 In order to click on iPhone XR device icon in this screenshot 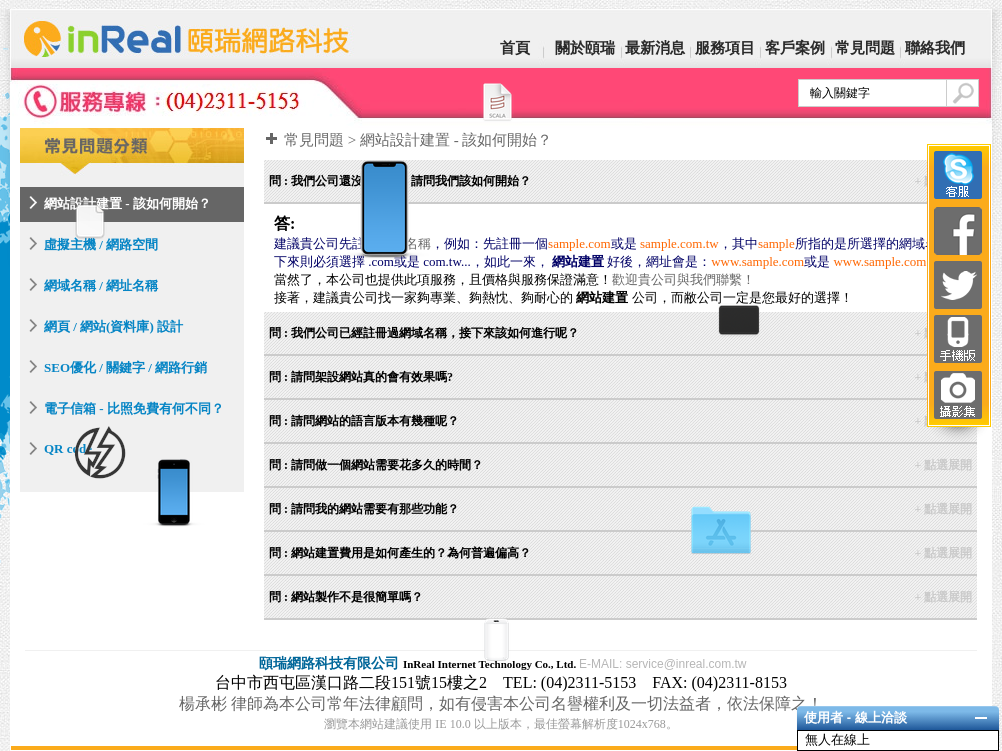, I will do `click(384, 209)`.